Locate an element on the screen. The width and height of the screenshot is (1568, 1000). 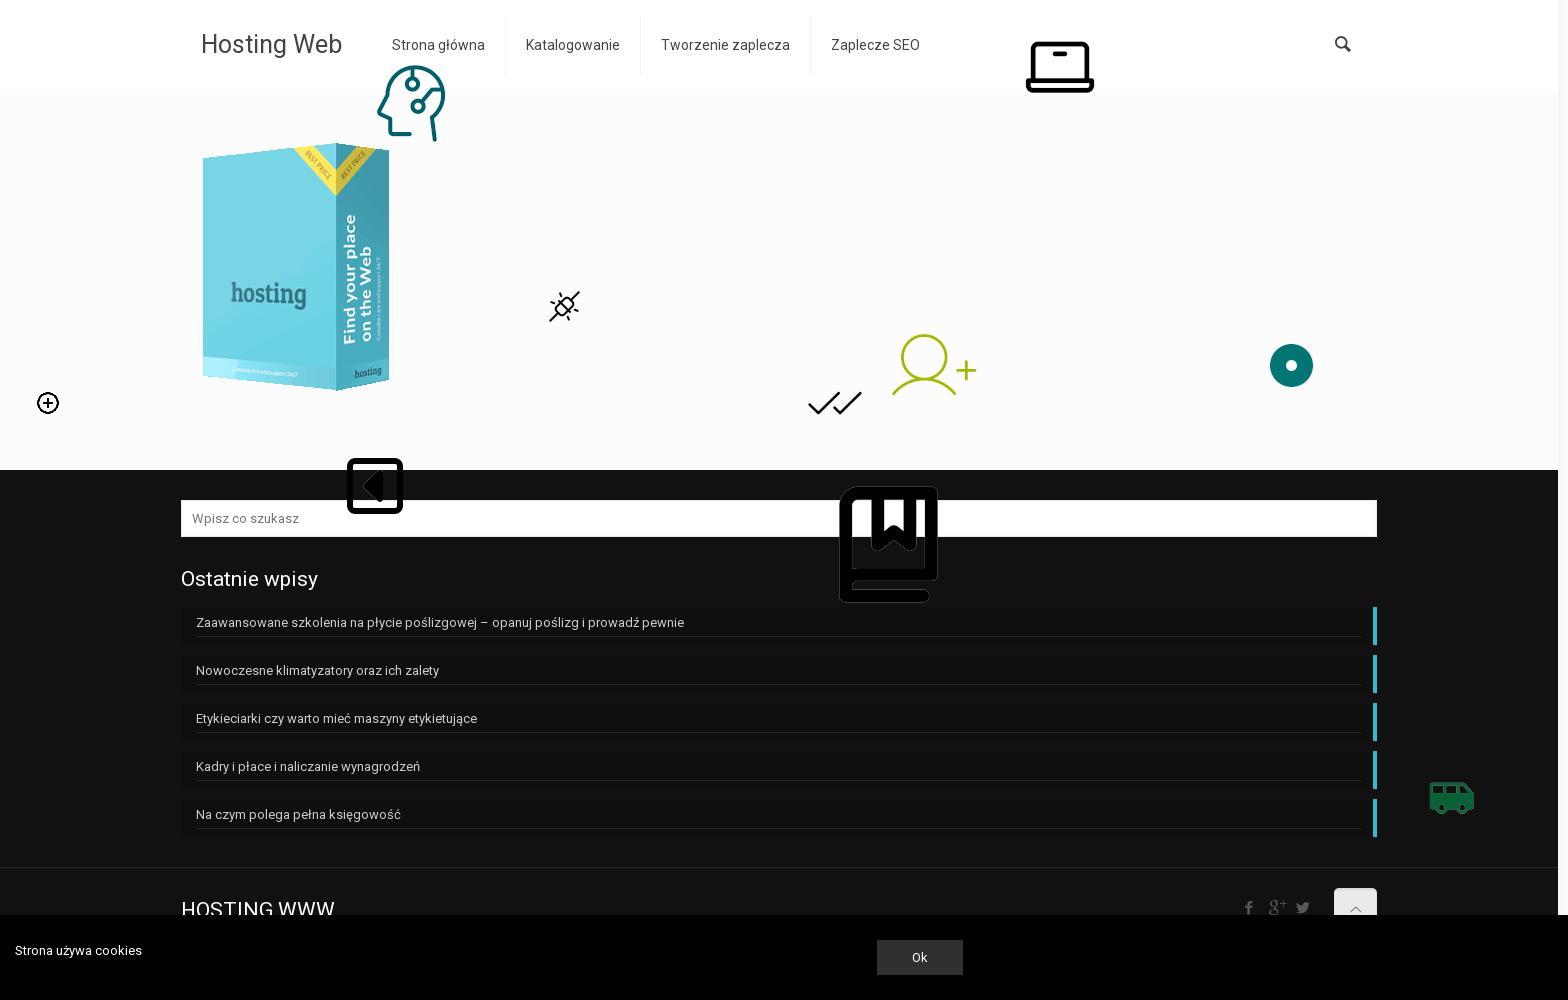
indicates all items have been completed or verified is located at coordinates (835, 404).